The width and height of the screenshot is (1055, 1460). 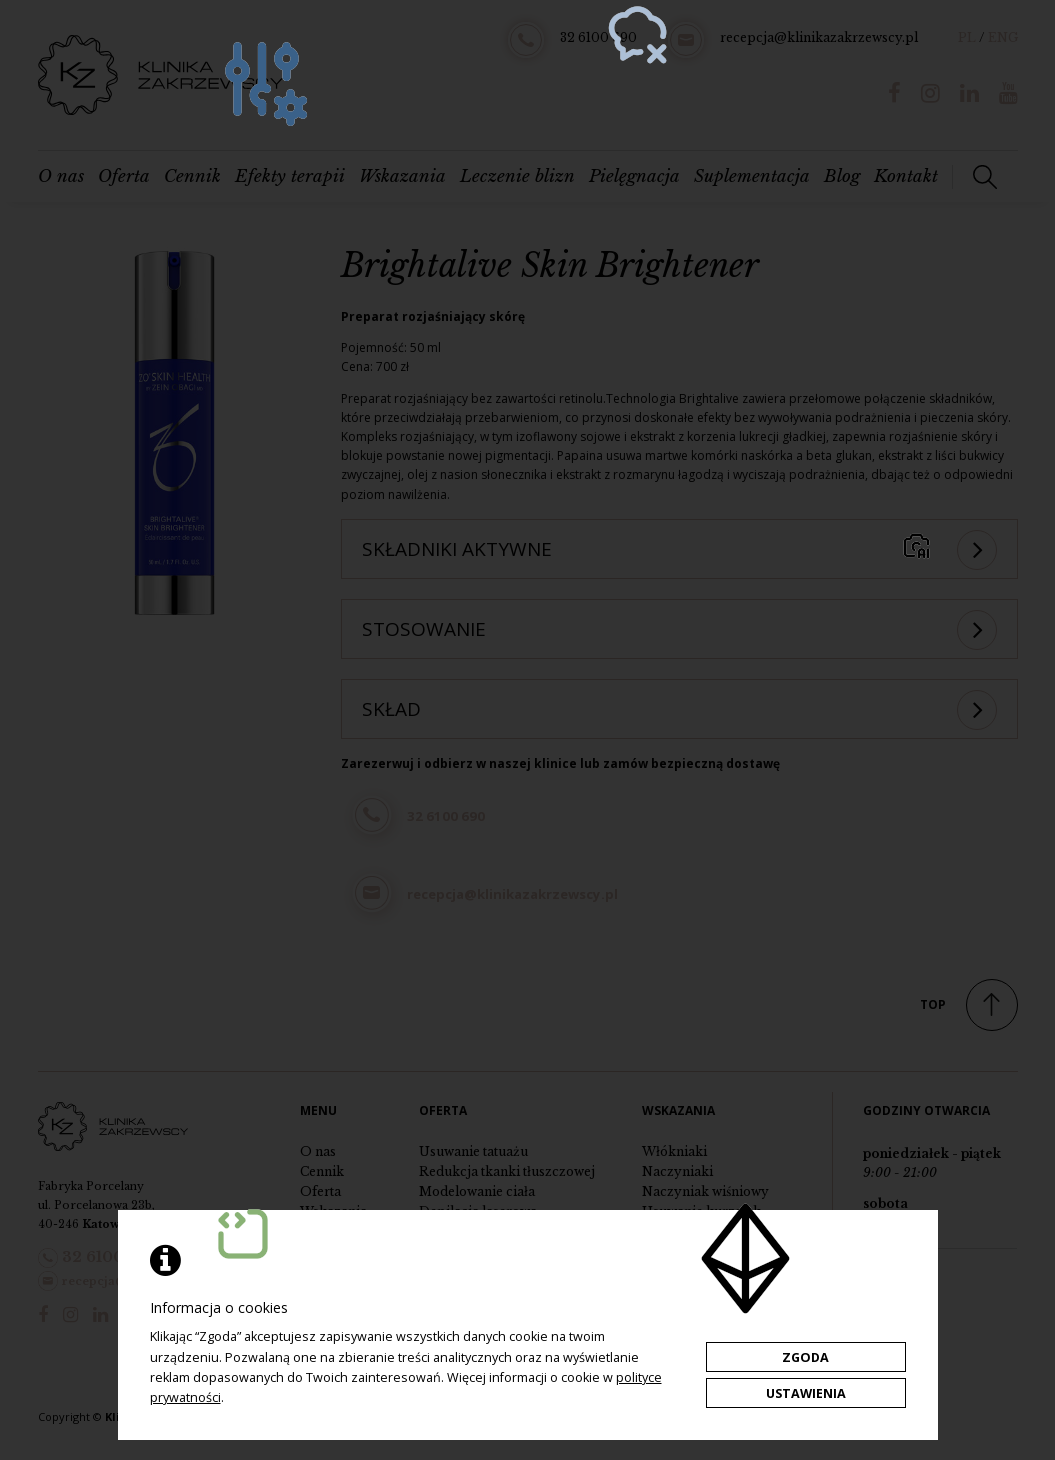 I want to click on view source code, so click(x=243, y=1234).